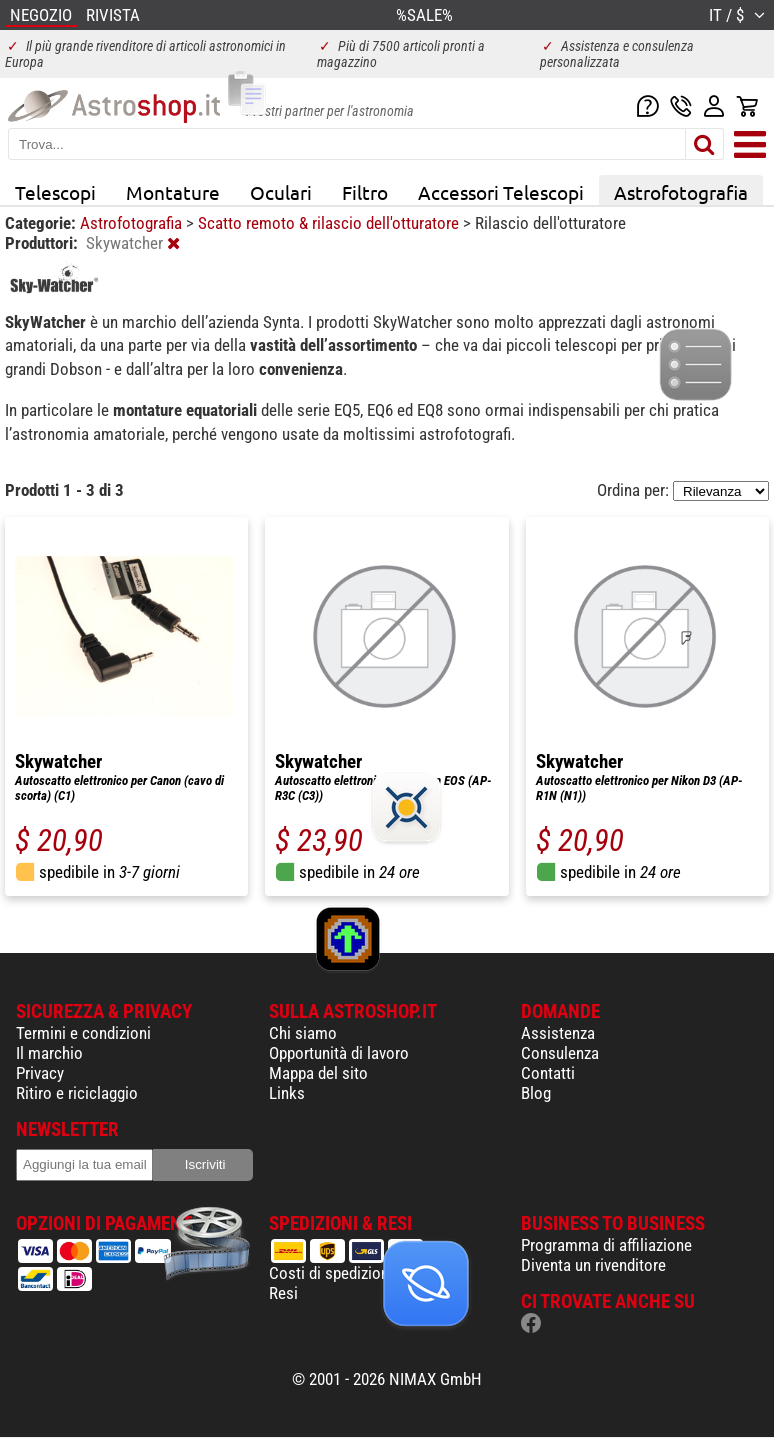 The image size is (774, 1438). What do you see at coordinates (426, 1285) in the screenshot?
I see `open web browser preferences` at bounding box center [426, 1285].